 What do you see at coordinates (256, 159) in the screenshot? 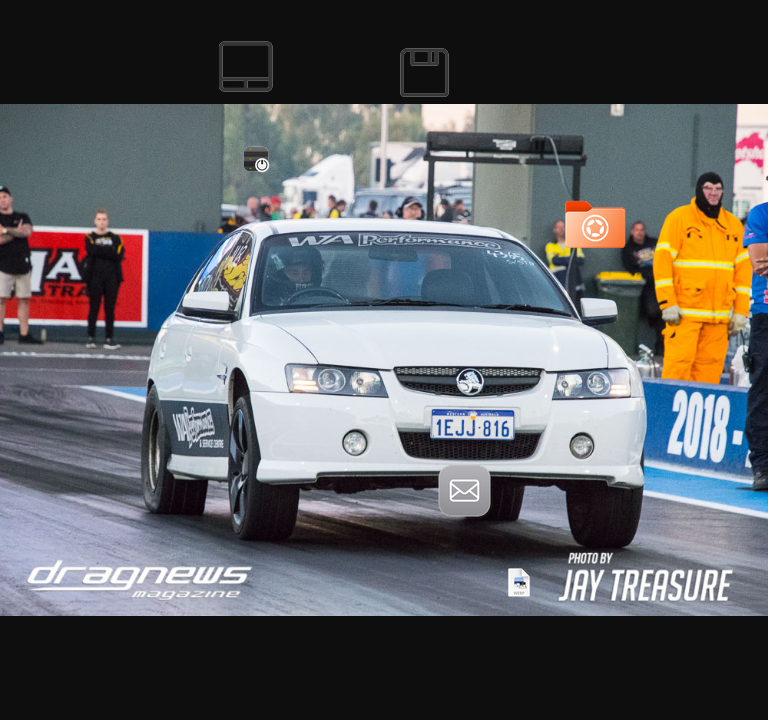
I see `configure network server boot preferences` at bounding box center [256, 159].